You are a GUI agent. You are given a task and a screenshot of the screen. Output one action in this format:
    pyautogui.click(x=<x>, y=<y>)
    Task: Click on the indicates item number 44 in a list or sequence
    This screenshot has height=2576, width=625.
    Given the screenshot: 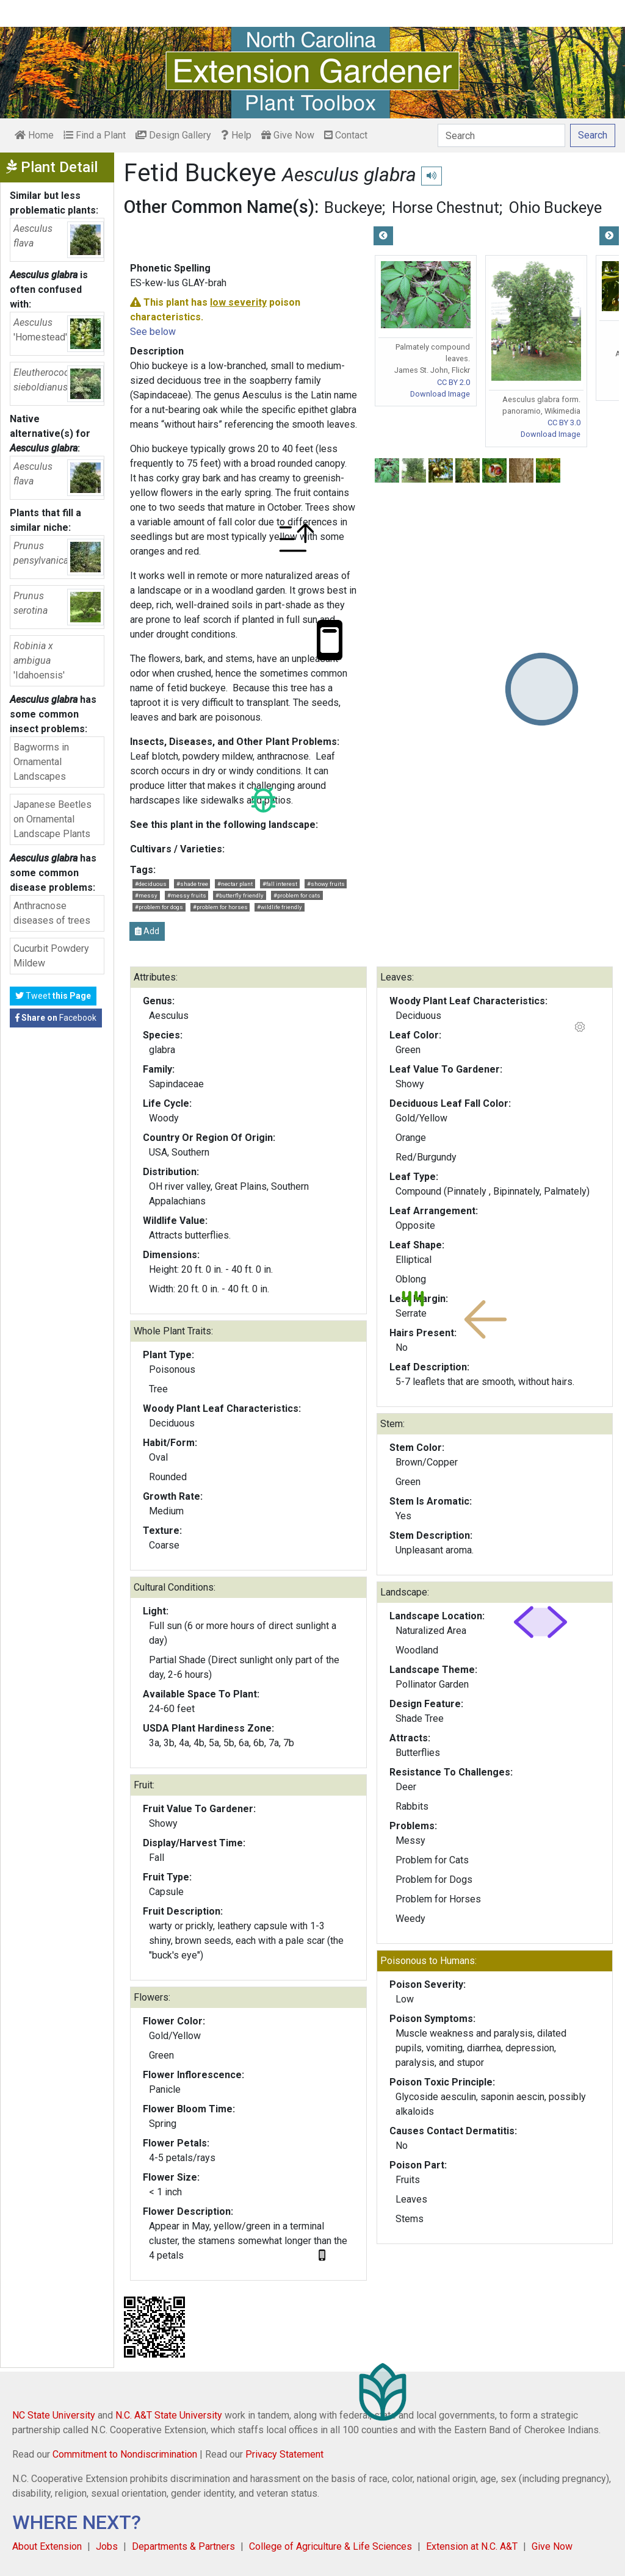 What is the action you would take?
    pyautogui.click(x=413, y=1298)
    